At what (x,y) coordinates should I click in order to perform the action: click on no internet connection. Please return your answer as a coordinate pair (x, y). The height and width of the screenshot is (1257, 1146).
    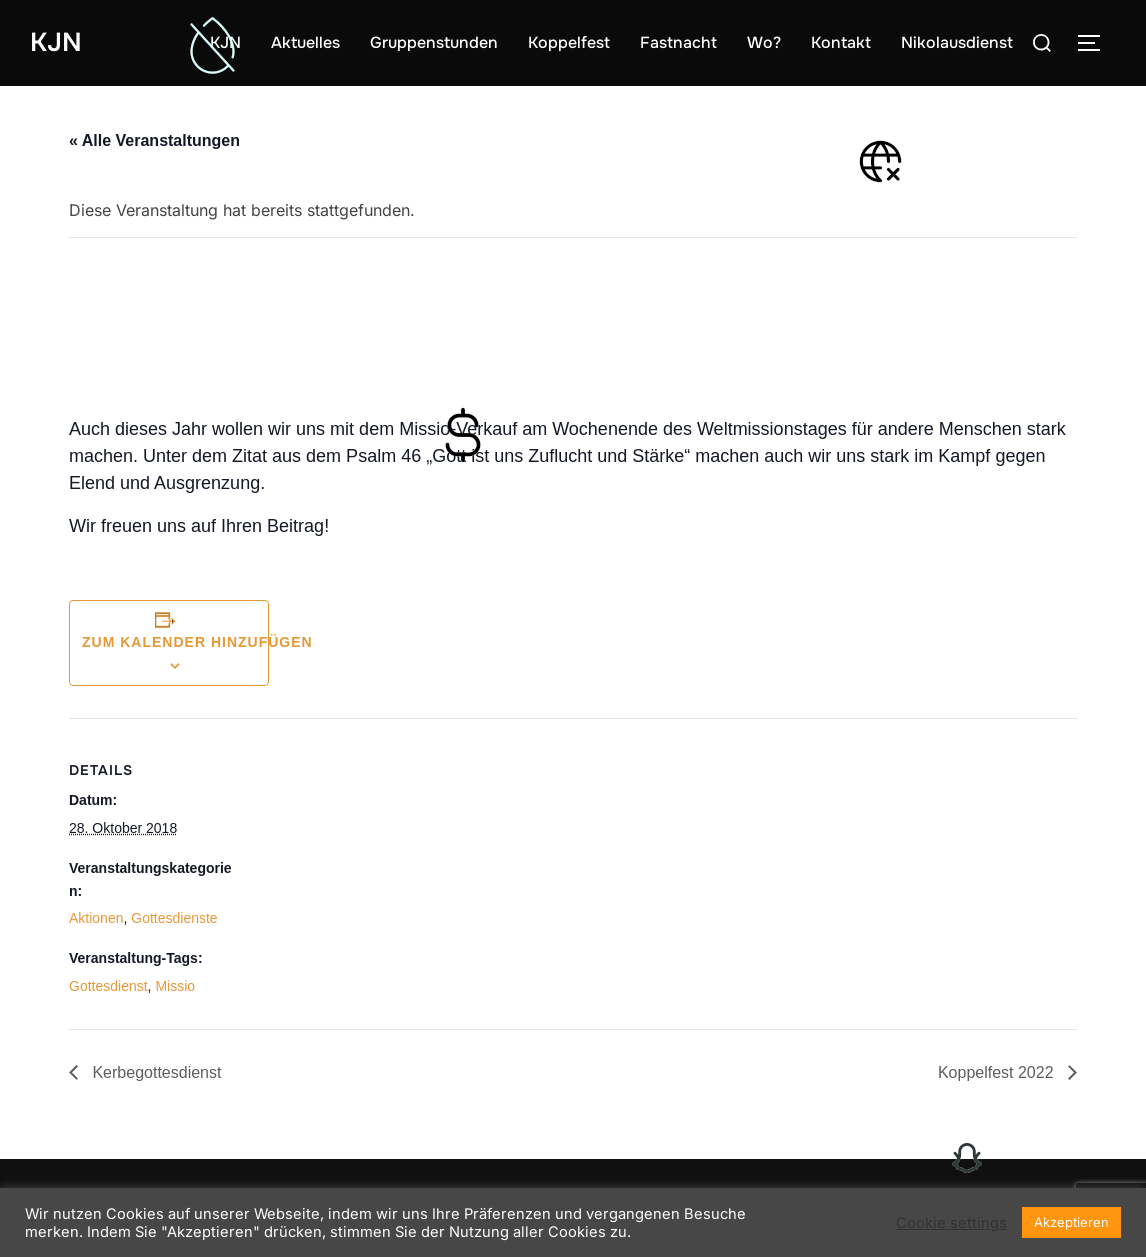
    Looking at the image, I should click on (880, 161).